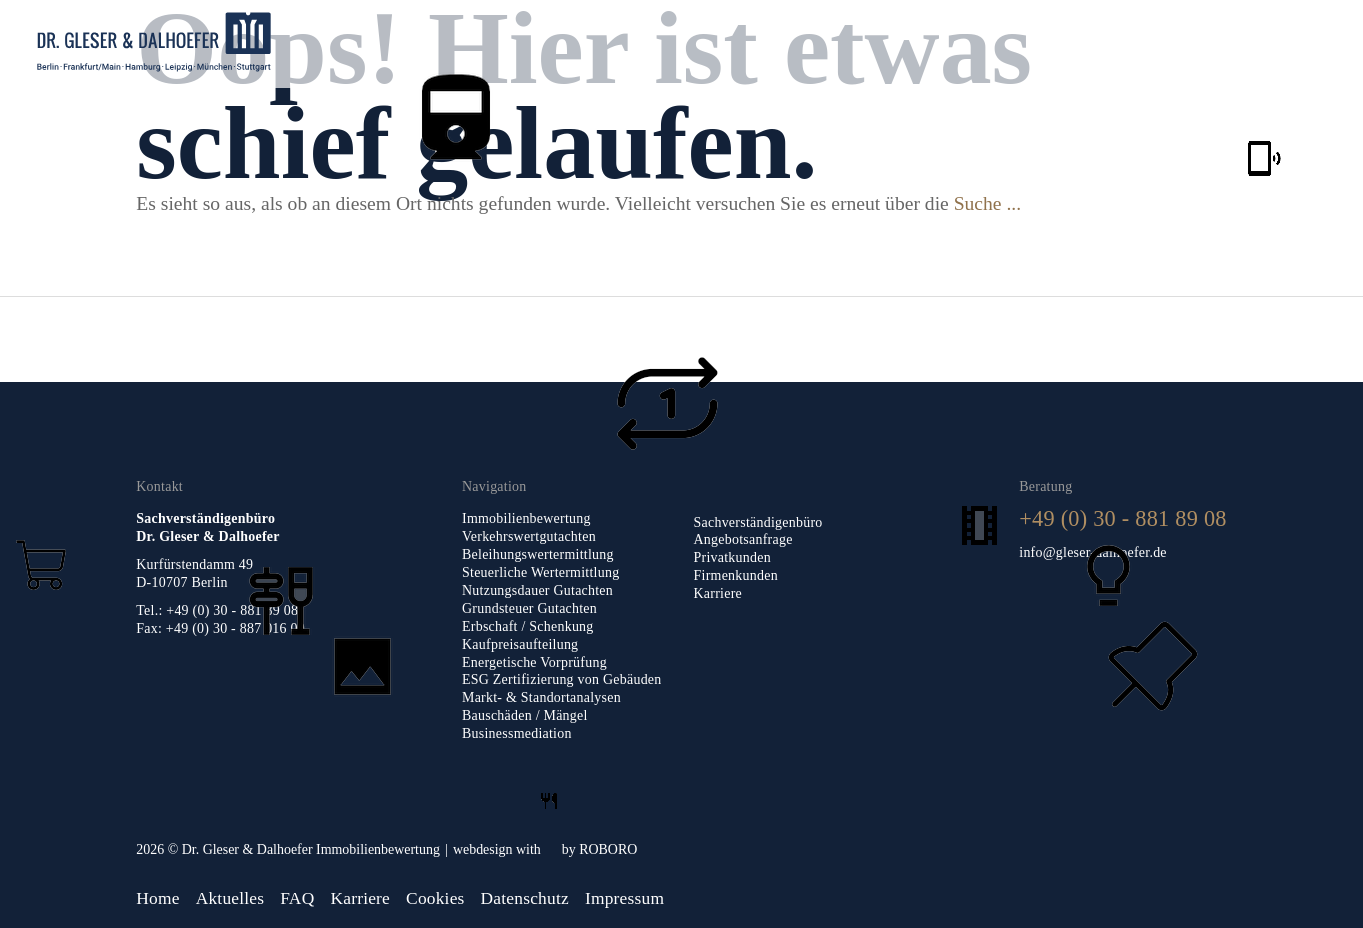 The width and height of the screenshot is (1363, 928). What do you see at coordinates (549, 801) in the screenshot?
I see `find nearby restaurants` at bounding box center [549, 801].